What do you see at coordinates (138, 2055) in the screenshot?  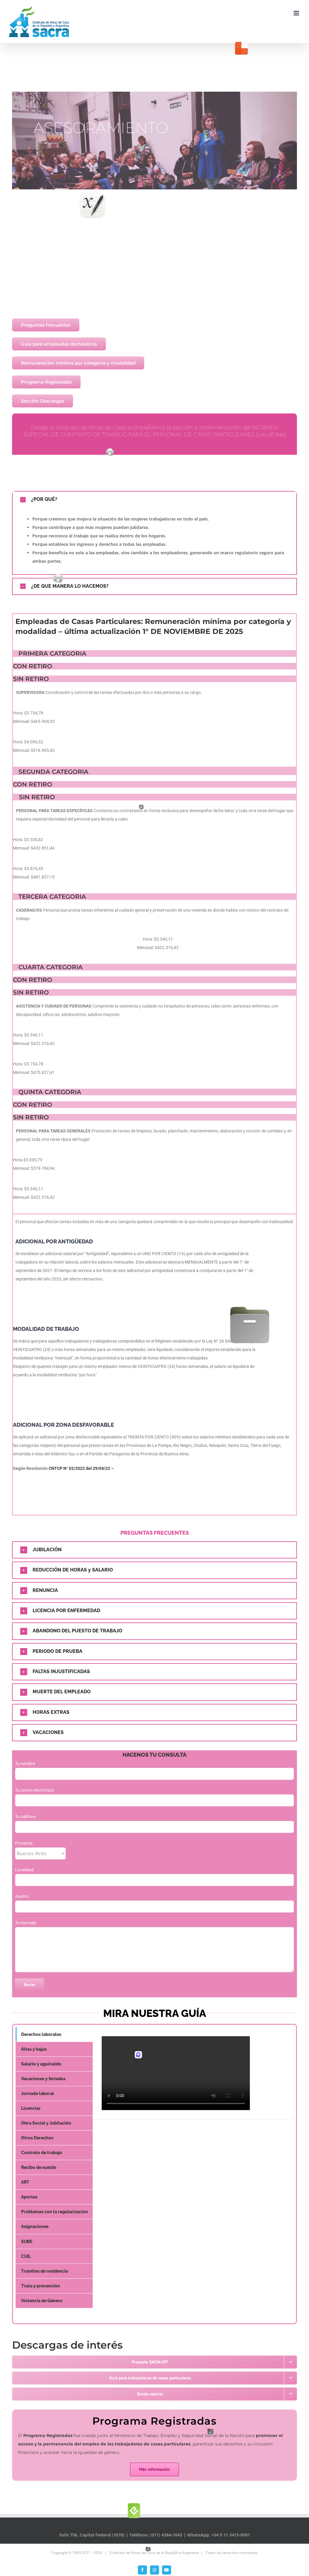 I see `open Proton Mail Bridge app` at bounding box center [138, 2055].